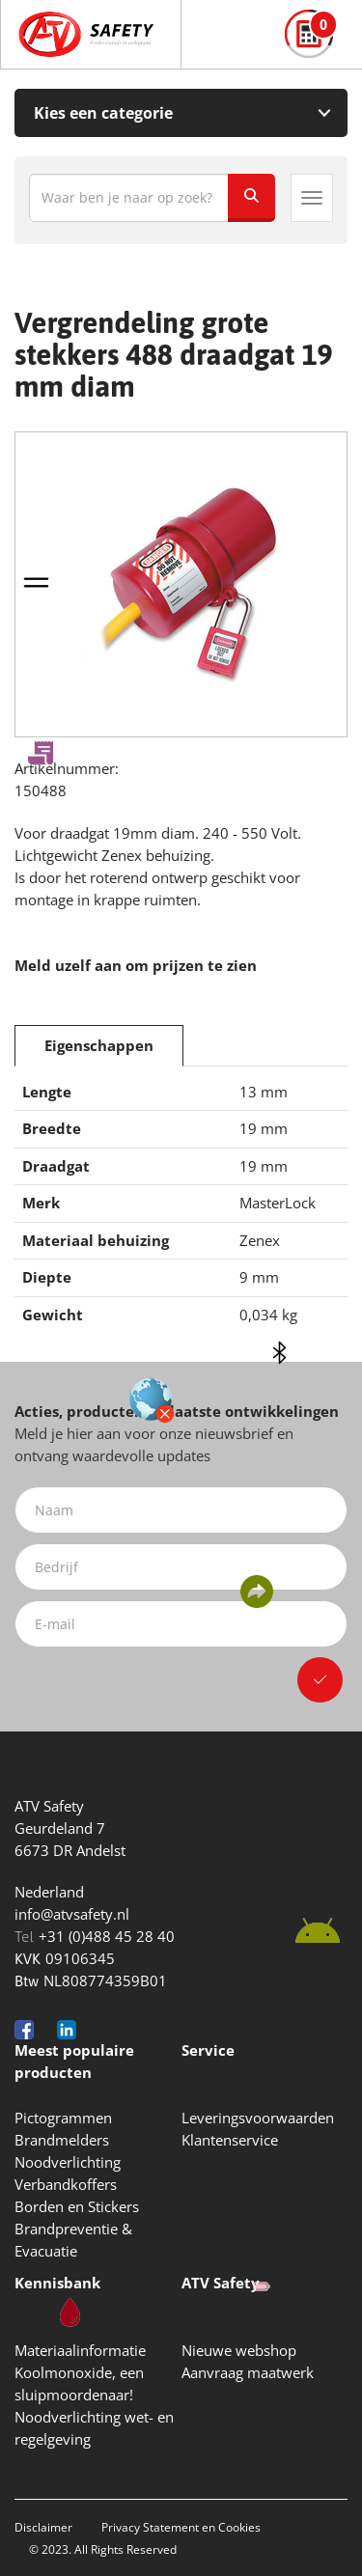  I want to click on android operating system logo, so click(318, 1930).